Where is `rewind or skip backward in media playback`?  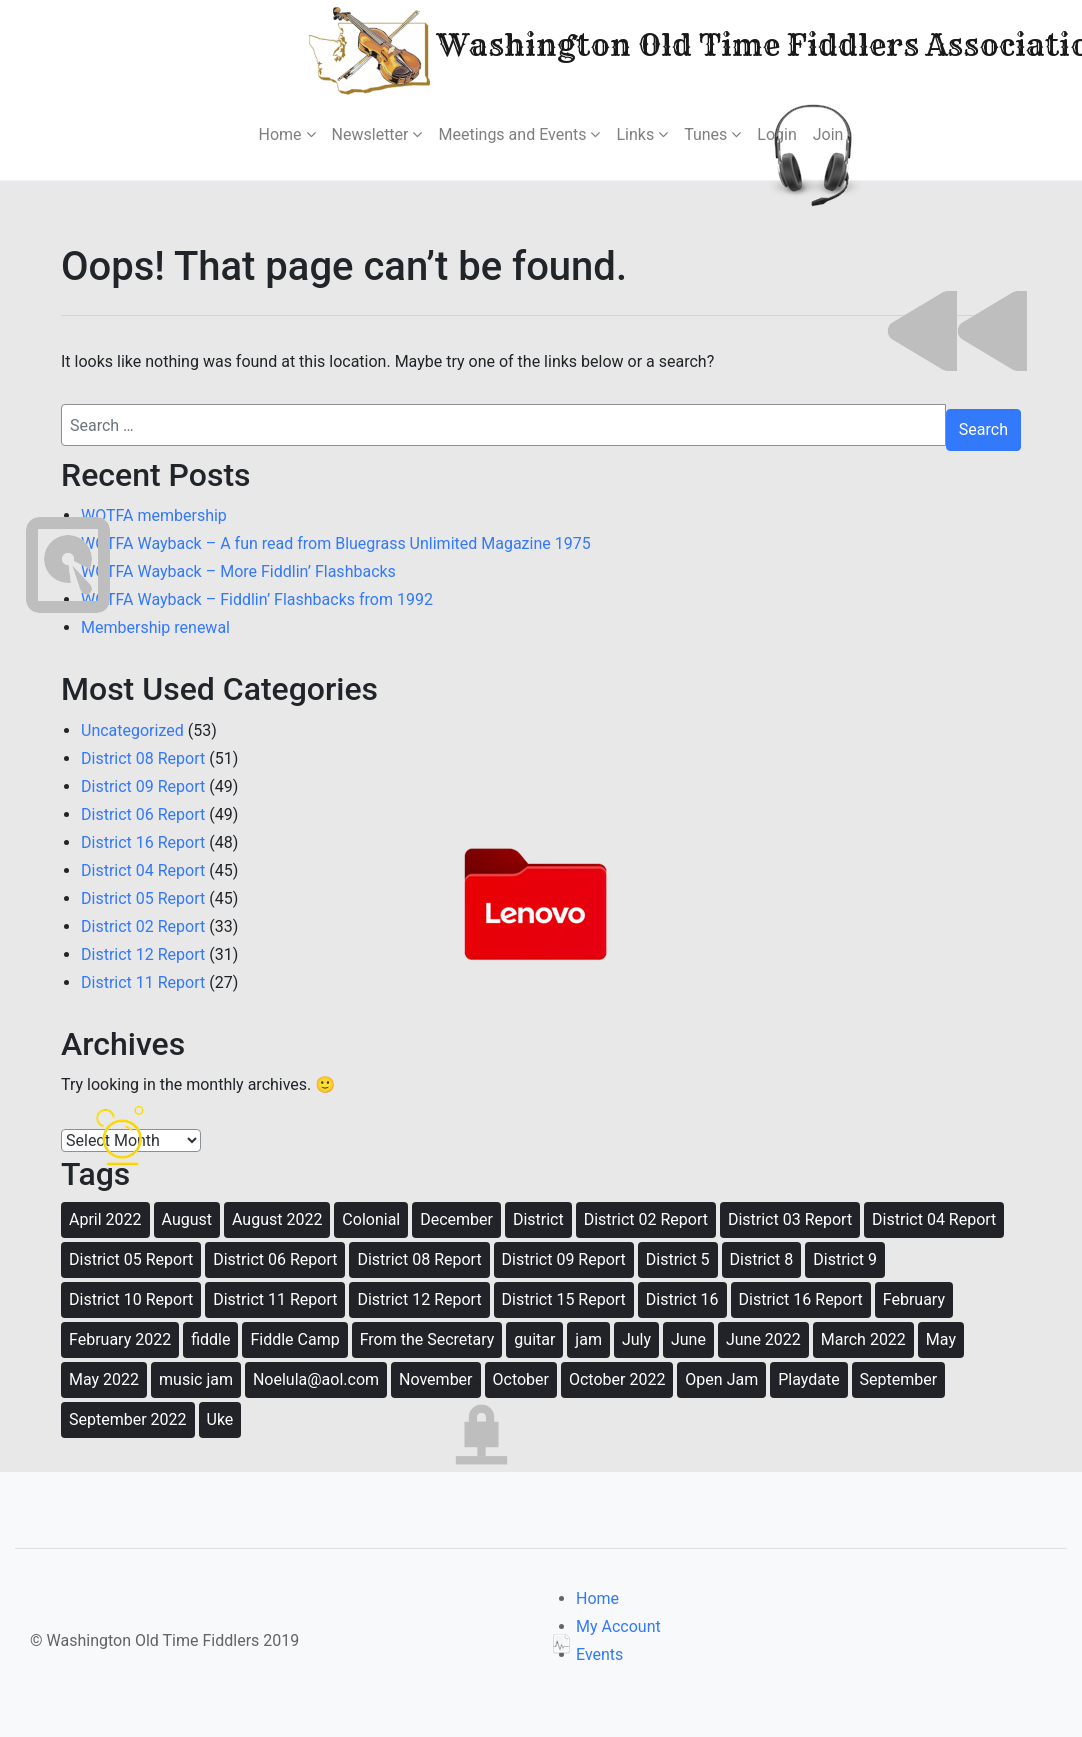
rewind or skip backward in media playback is located at coordinates (957, 331).